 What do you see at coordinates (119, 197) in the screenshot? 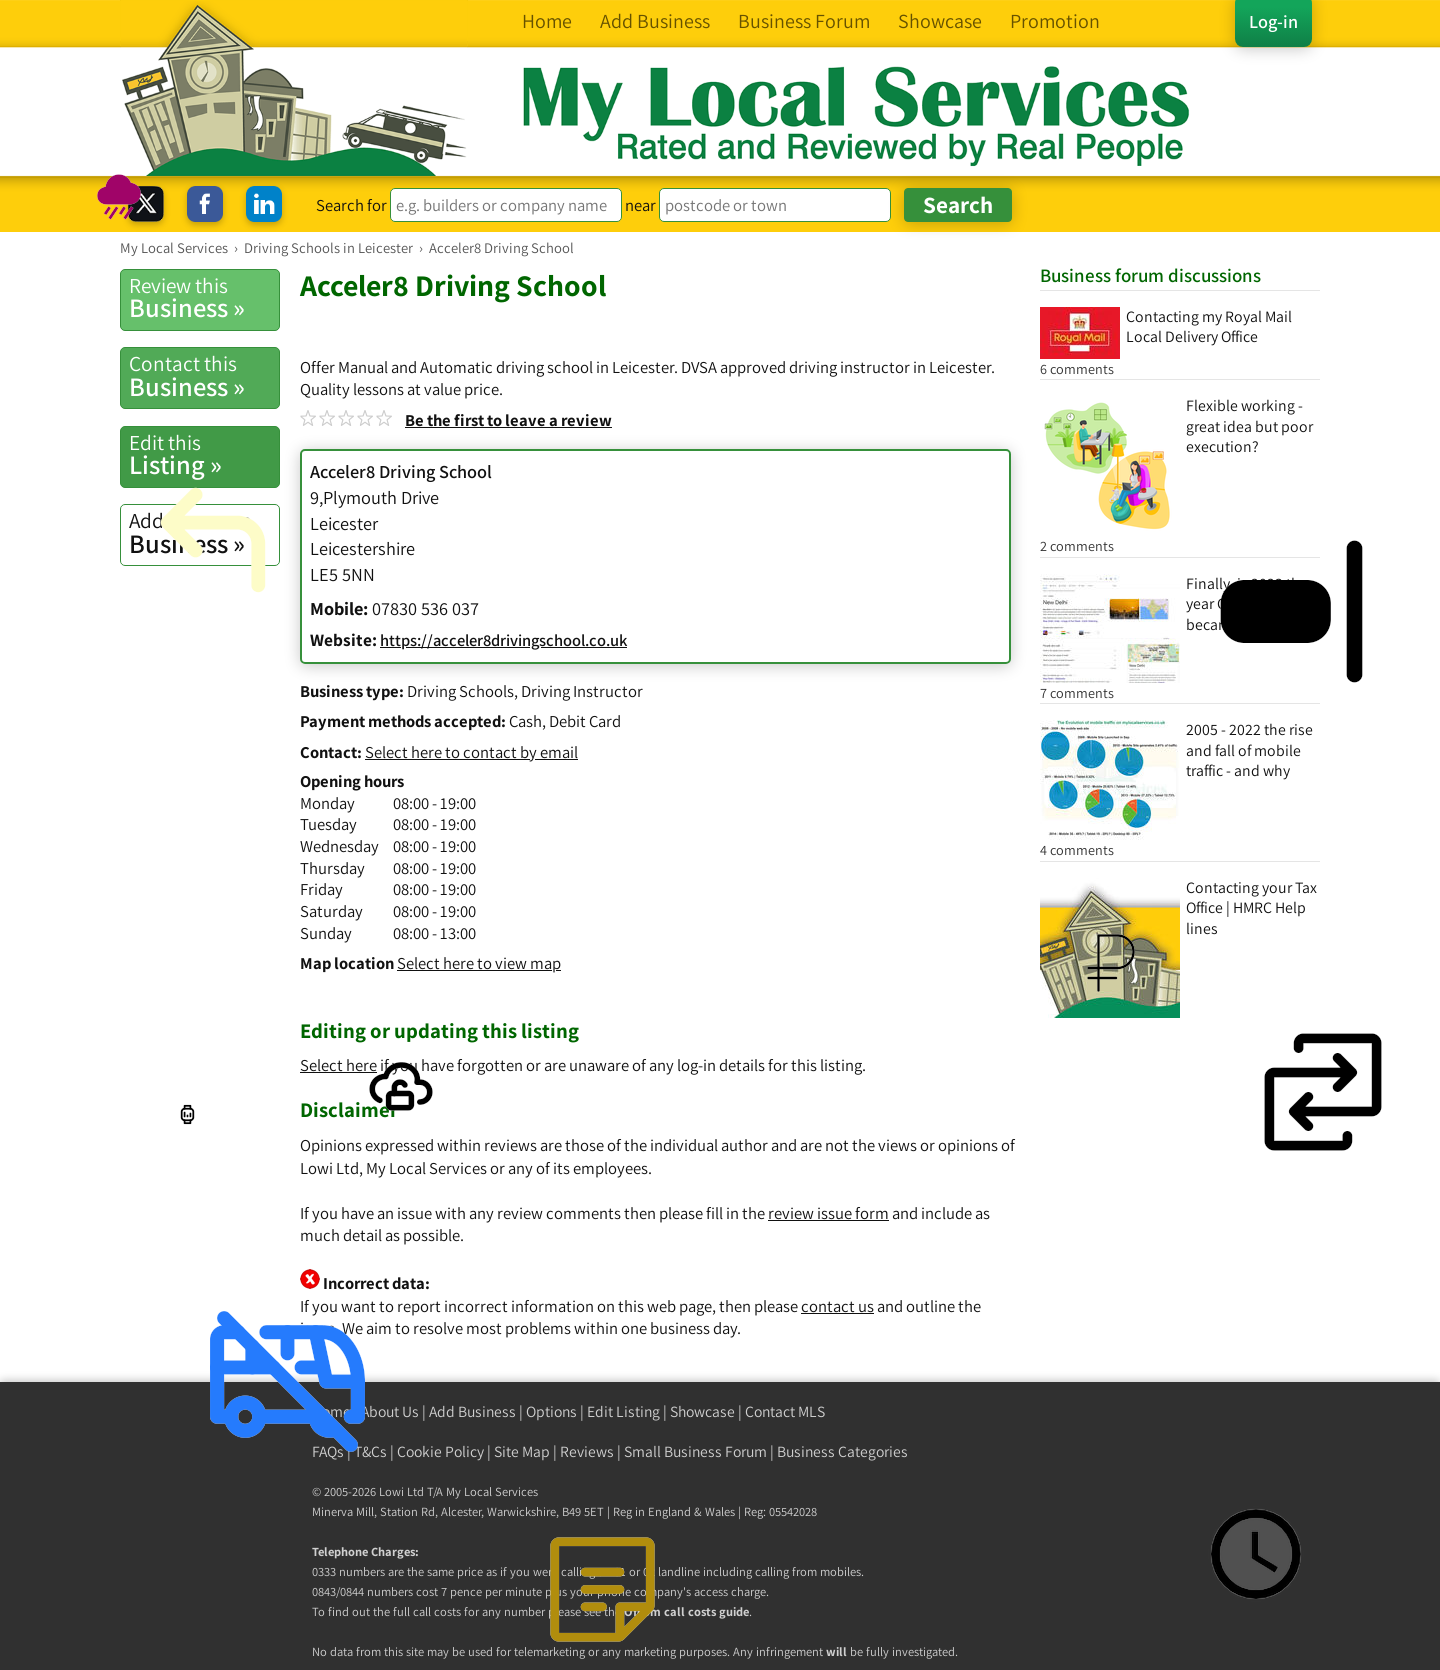
I see `indicates rainy weather conditions` at bounding box center [119, 197].